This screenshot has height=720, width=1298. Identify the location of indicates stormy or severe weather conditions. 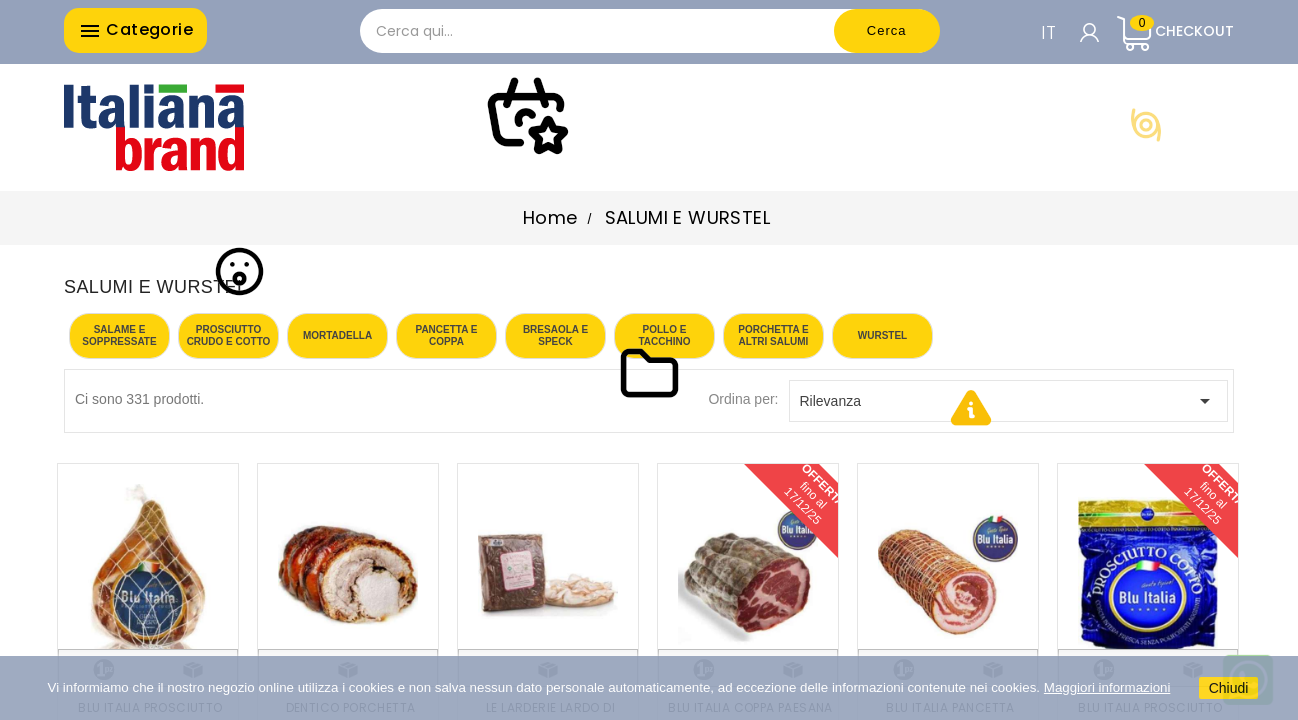
(1146, 125).